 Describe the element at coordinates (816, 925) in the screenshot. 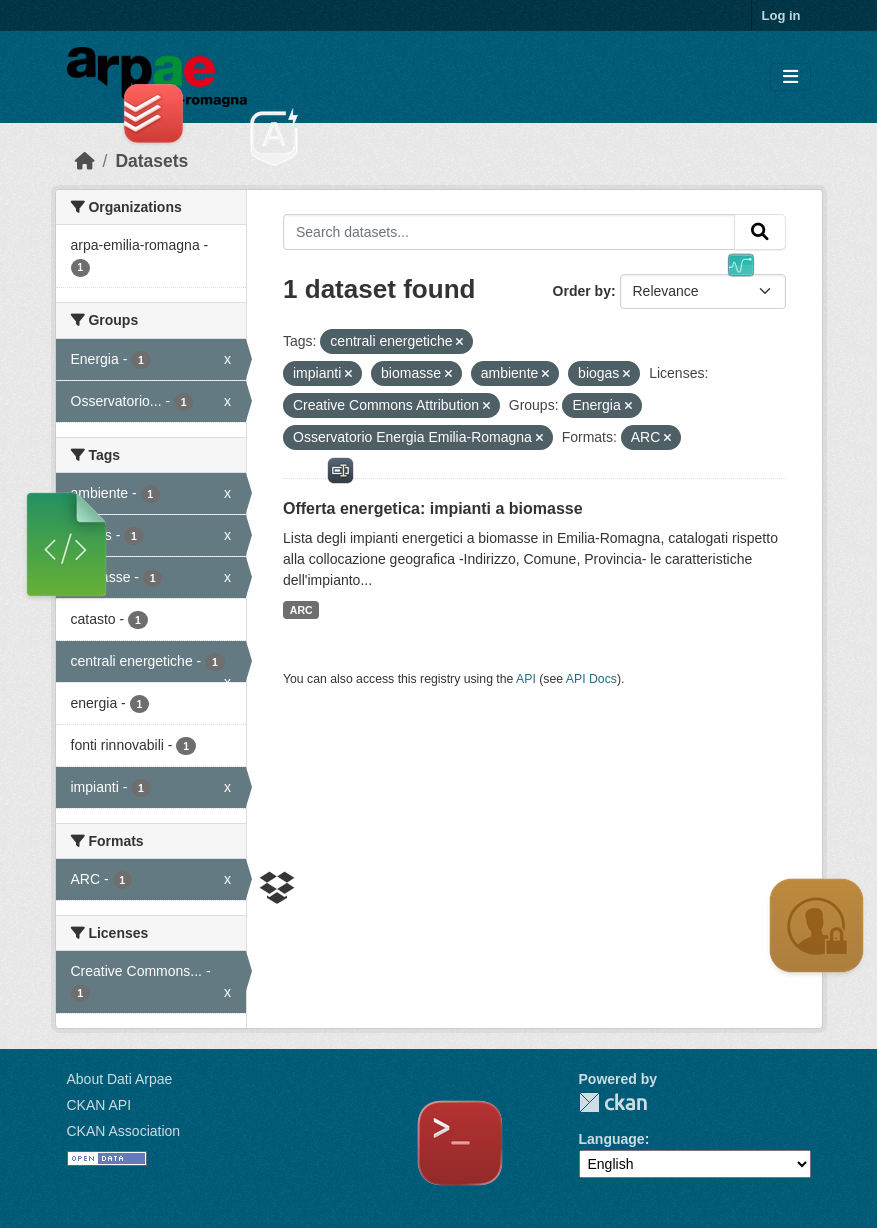

I see `configure network information service (NIS) settings` at that location.